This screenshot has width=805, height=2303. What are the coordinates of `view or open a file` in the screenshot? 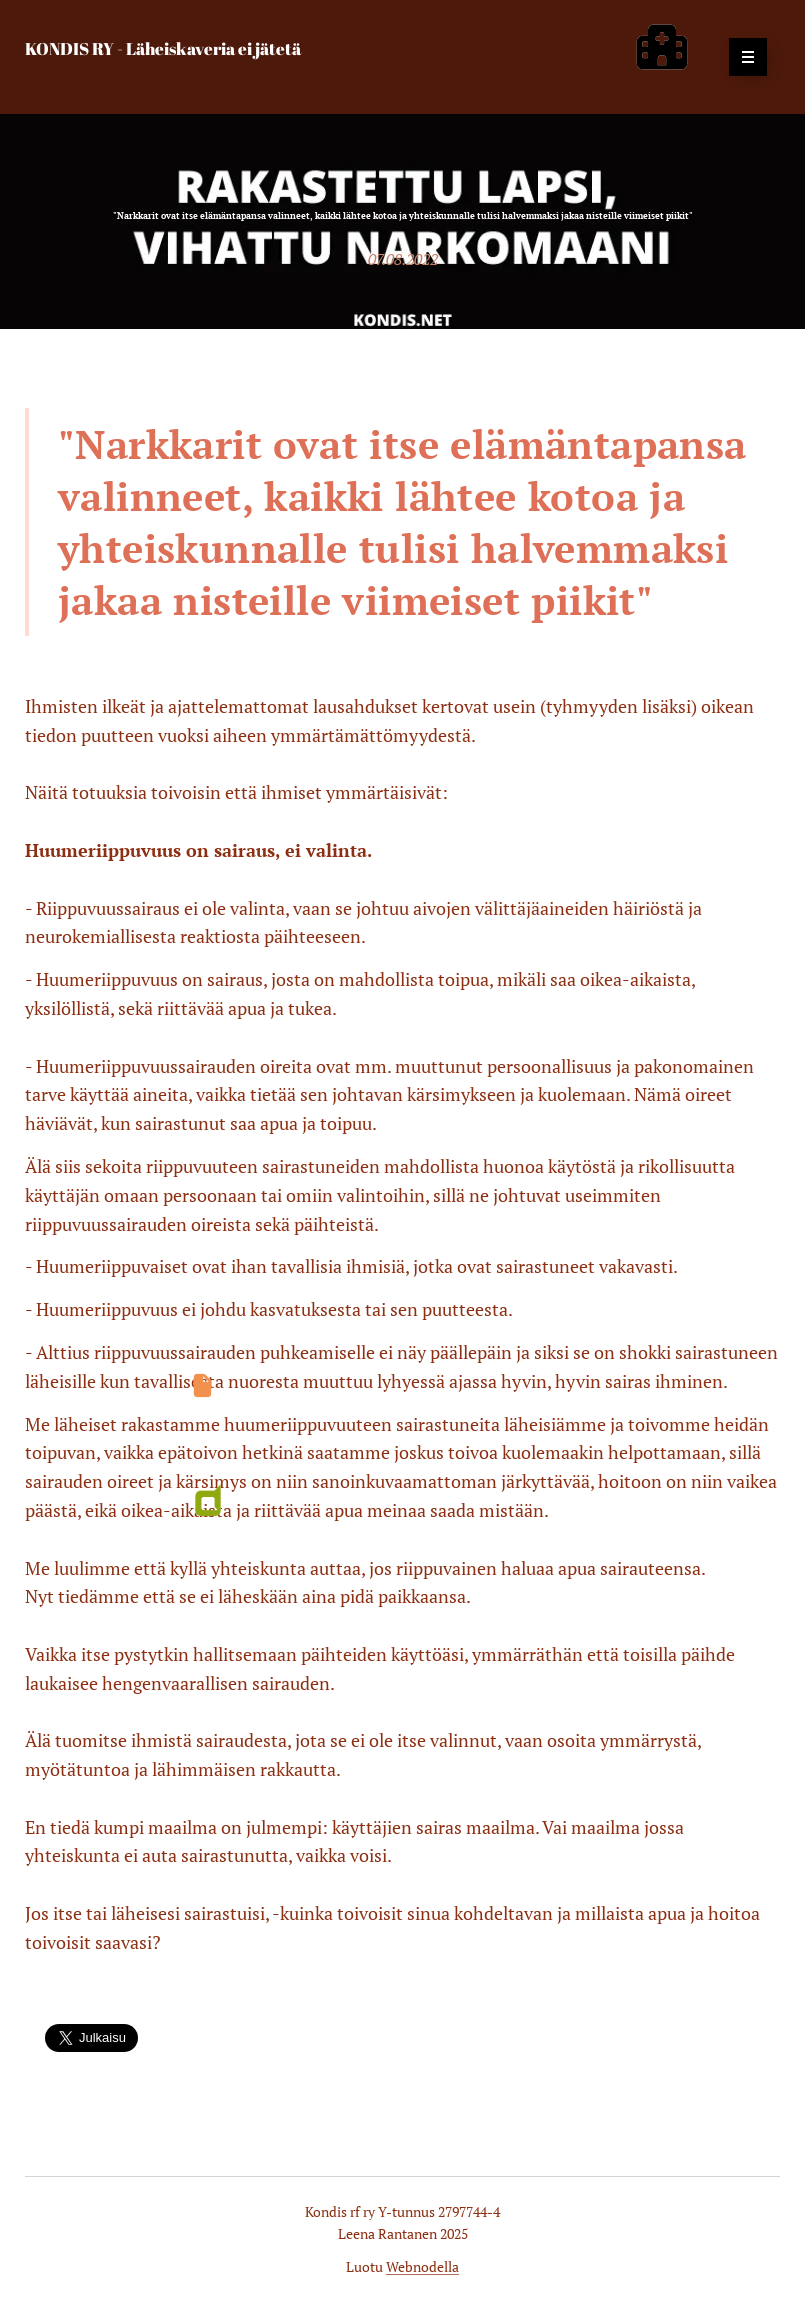 It's located at (202, 1385).